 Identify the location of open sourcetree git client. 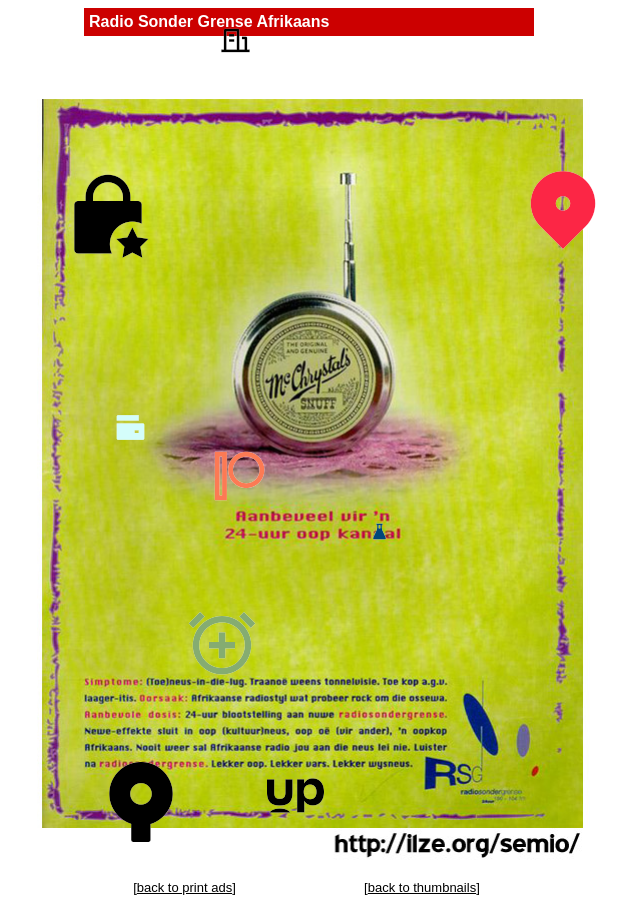
(141, 802).